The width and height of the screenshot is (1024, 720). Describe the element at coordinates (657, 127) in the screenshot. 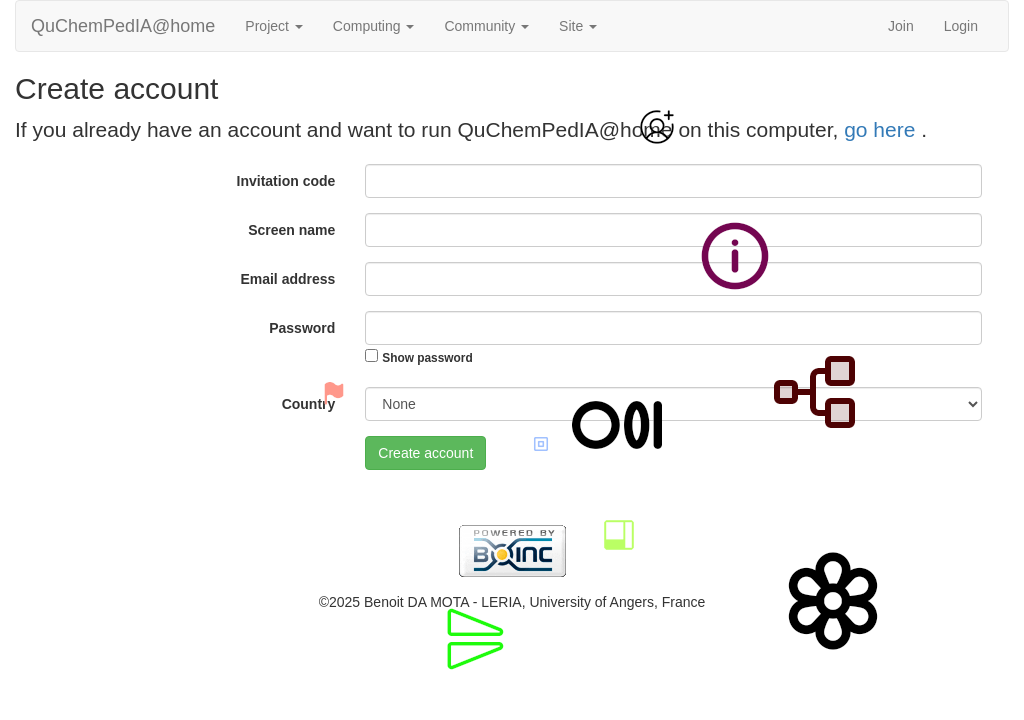

I see `add a new user or contact` at that location.